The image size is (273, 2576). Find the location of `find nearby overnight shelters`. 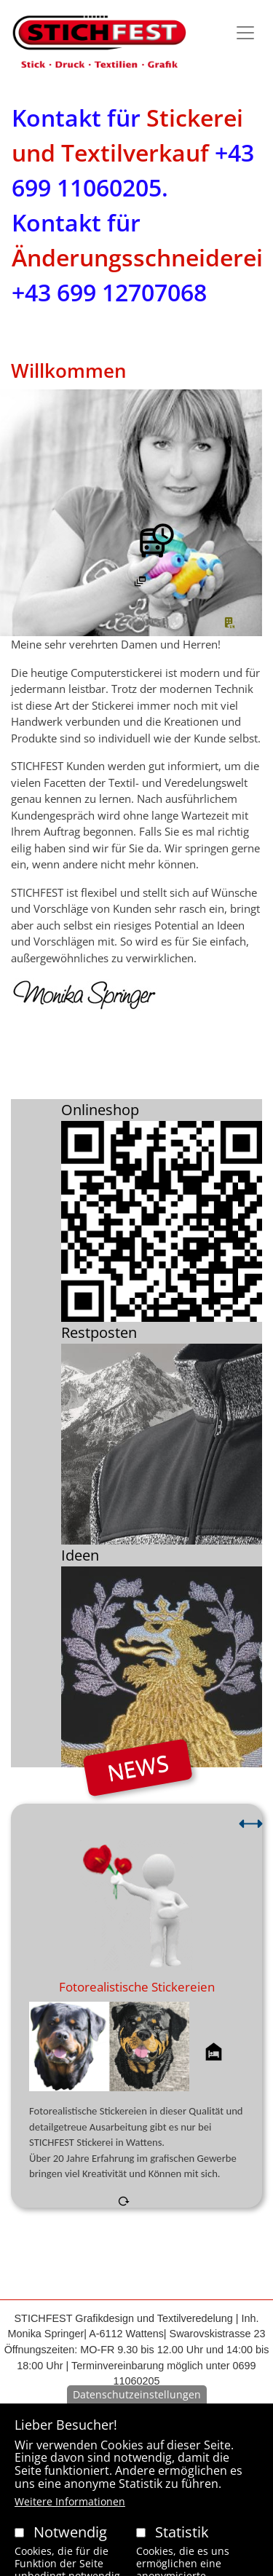

find nearby overnight shelters is located at coordinates (213, 2051).